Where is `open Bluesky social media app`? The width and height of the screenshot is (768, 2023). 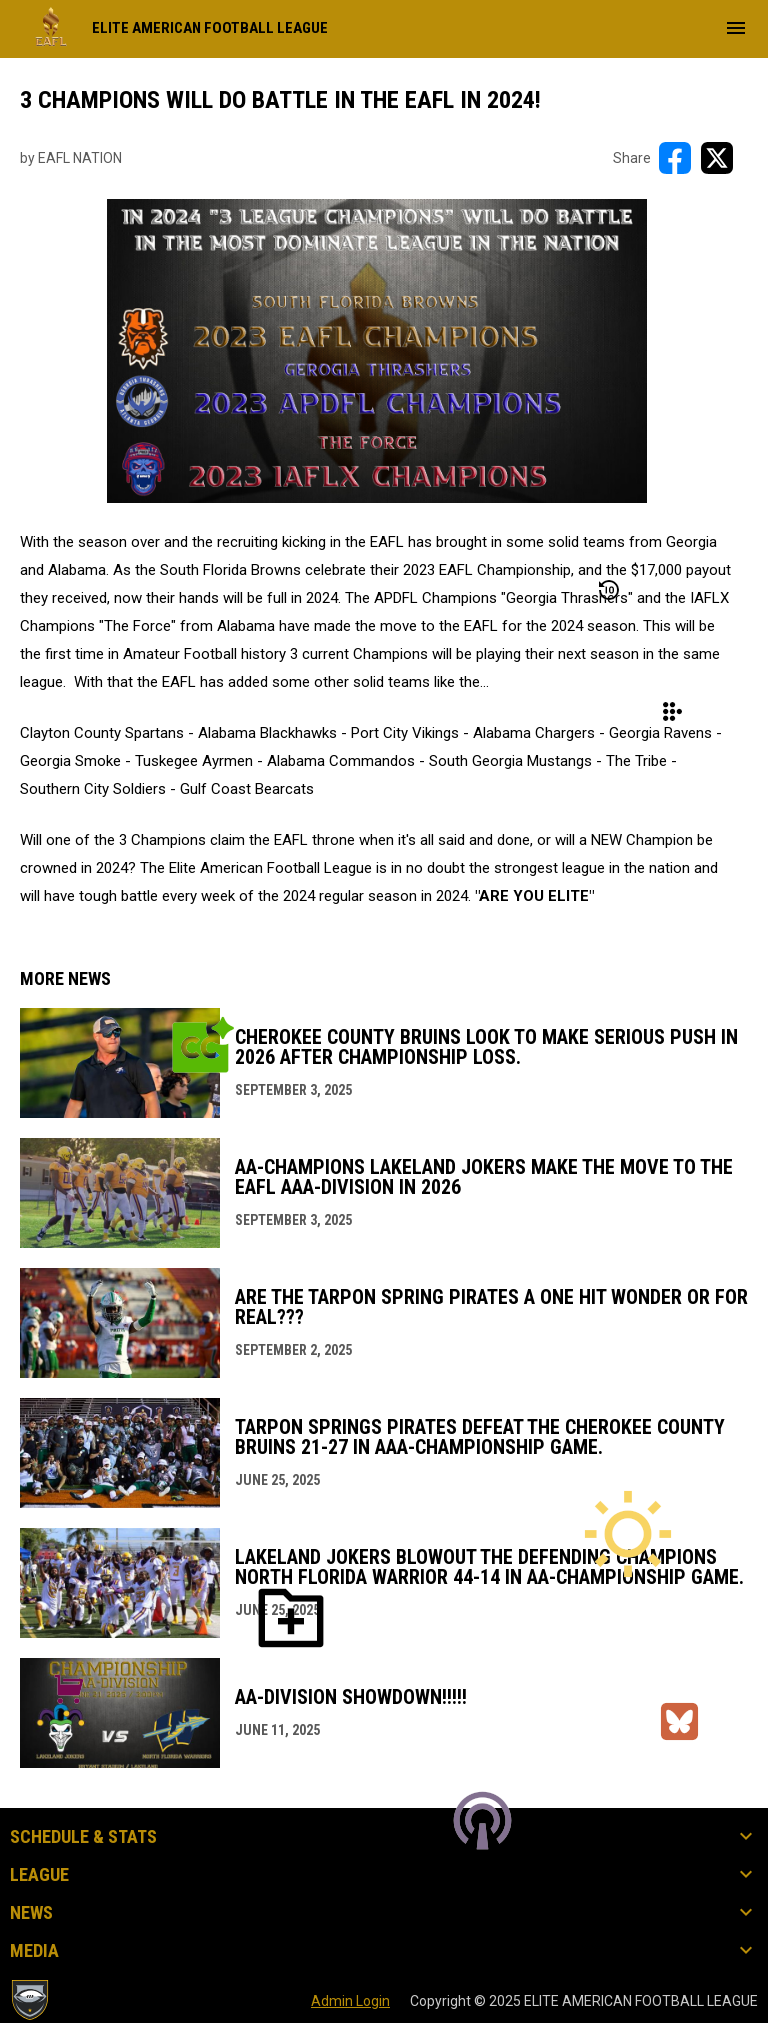 open Bluesky social media app is located at coordinates (679, 1721).